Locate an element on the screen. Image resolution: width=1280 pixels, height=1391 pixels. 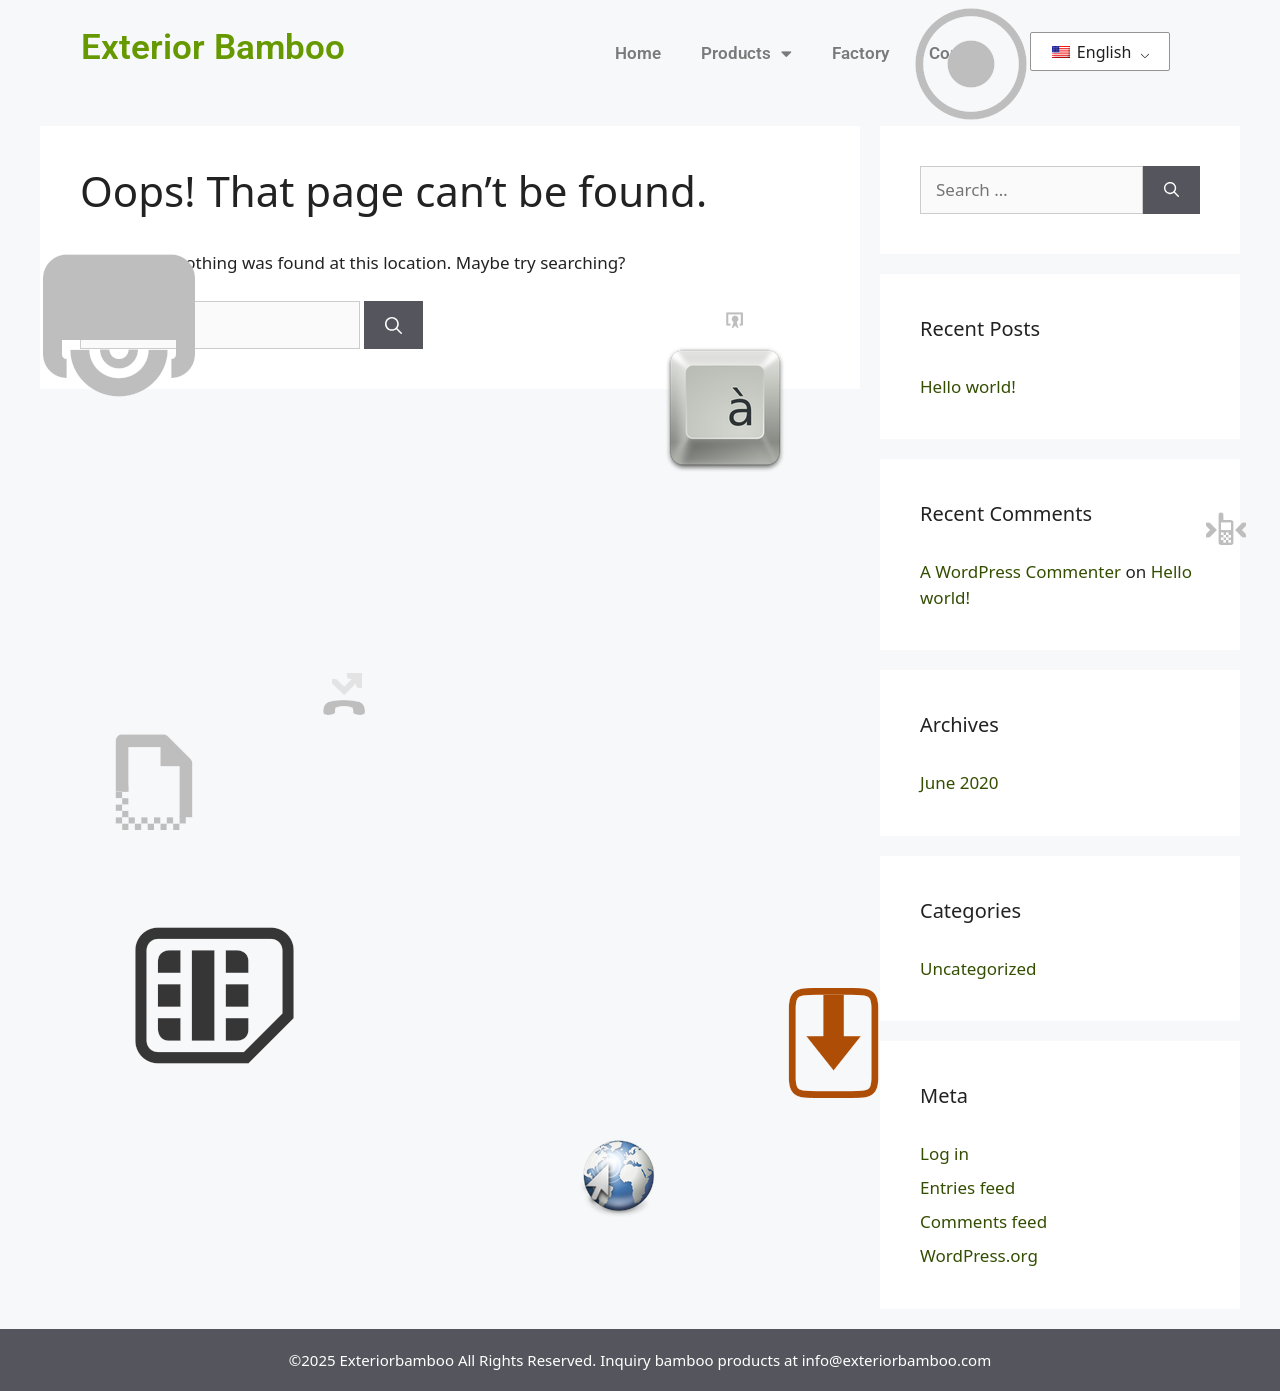
access your templates folder is located at coordinates (154, 779).